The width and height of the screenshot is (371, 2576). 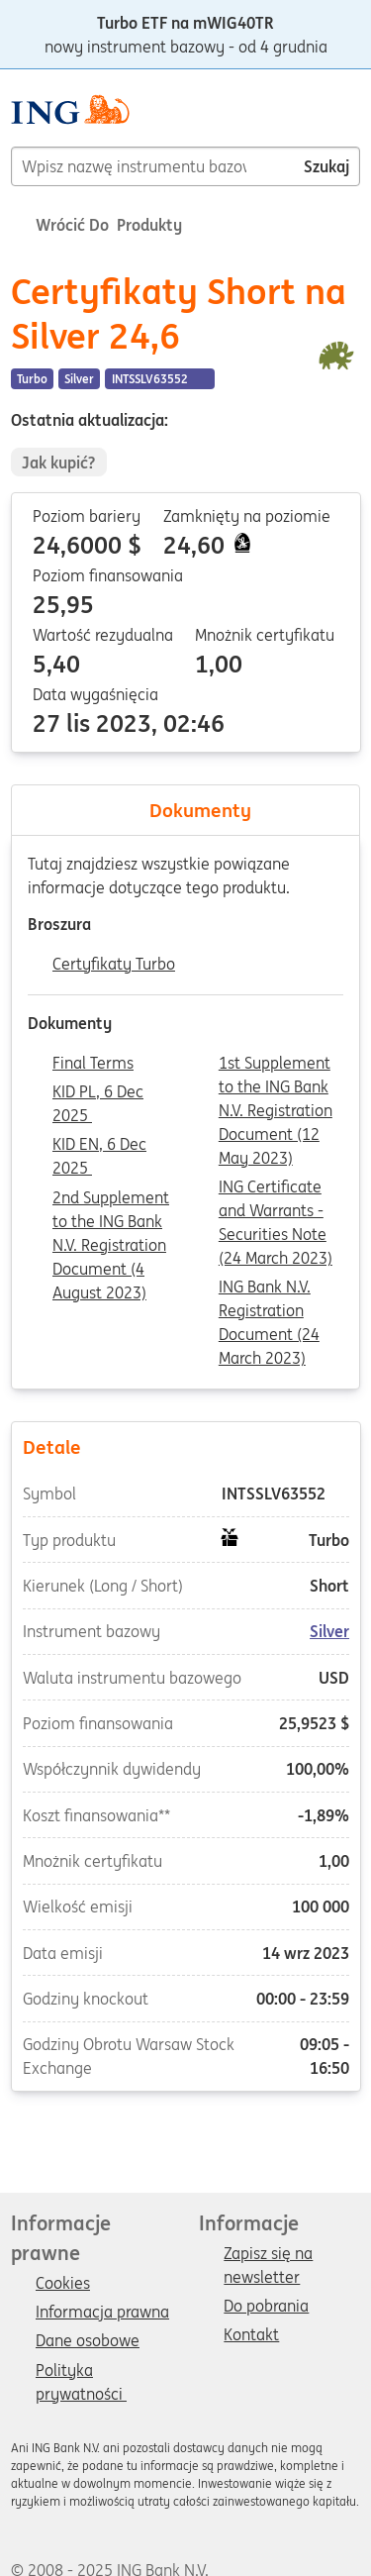 I want to click on select boar faction or clan emblem, so click(x=336, y=356).